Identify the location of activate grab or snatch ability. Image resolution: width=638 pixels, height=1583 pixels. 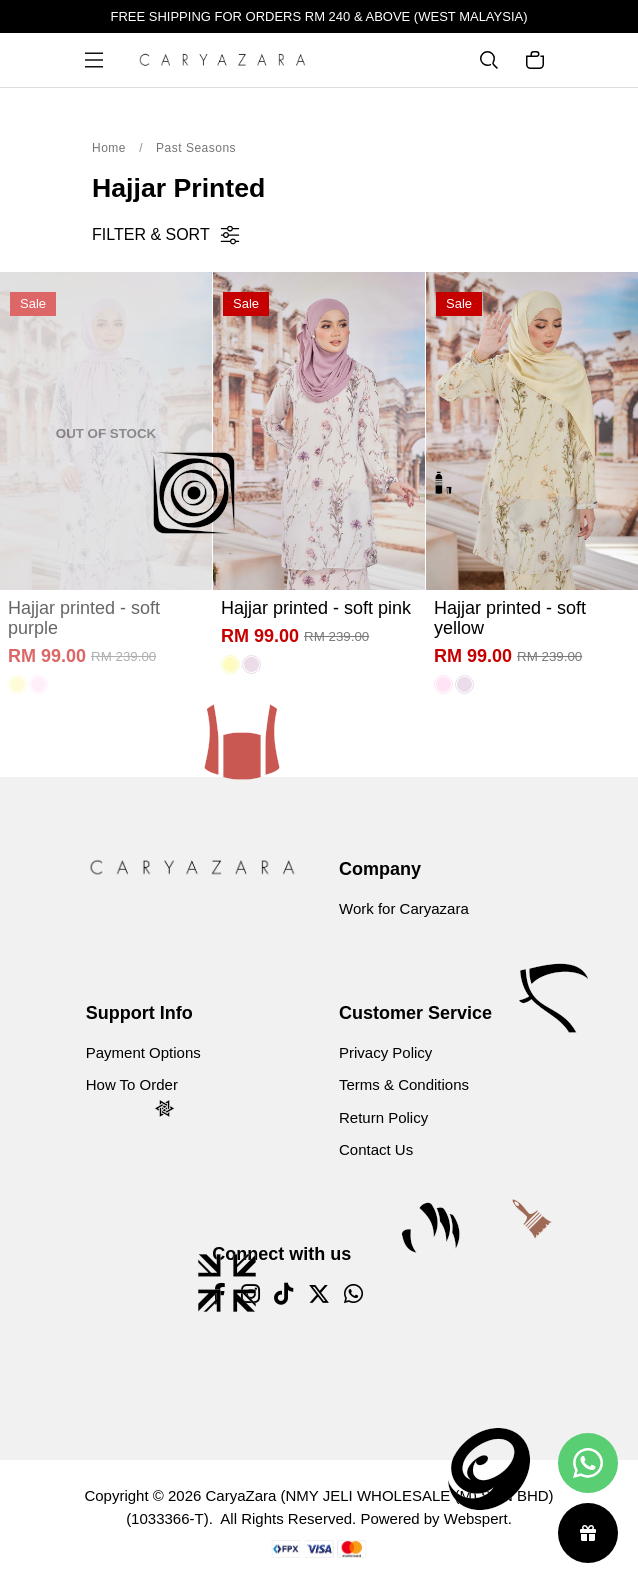
(431, 1232).